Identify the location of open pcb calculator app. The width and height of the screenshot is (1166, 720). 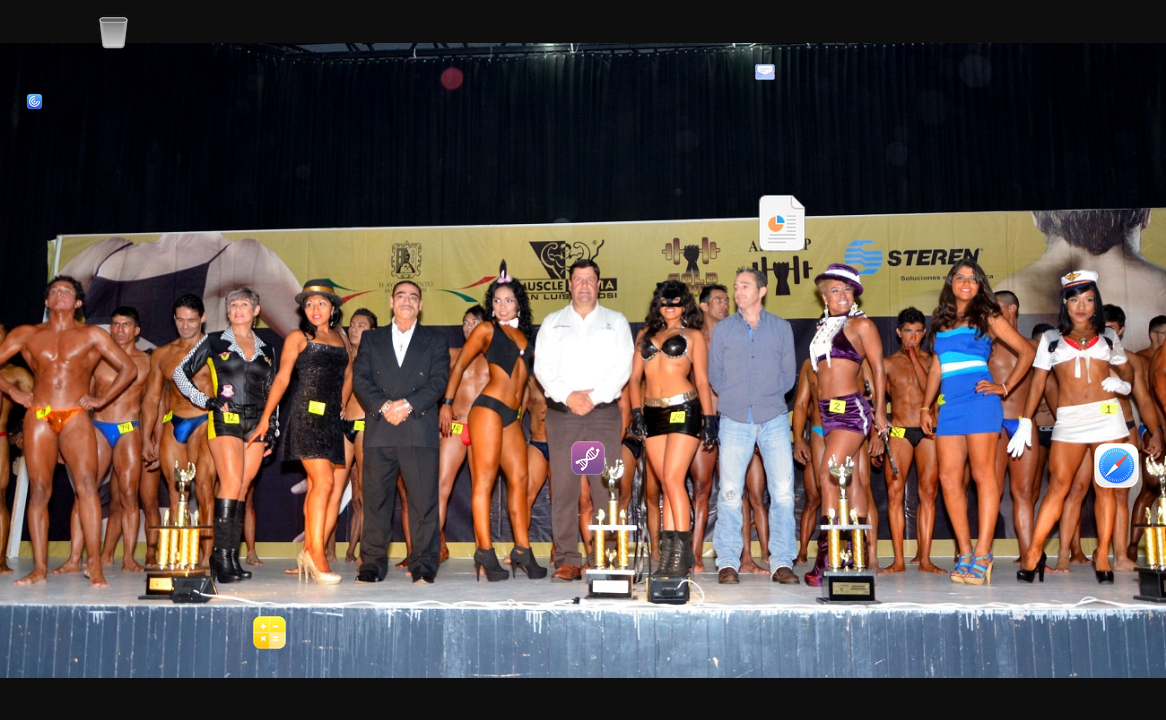
(269, 632).